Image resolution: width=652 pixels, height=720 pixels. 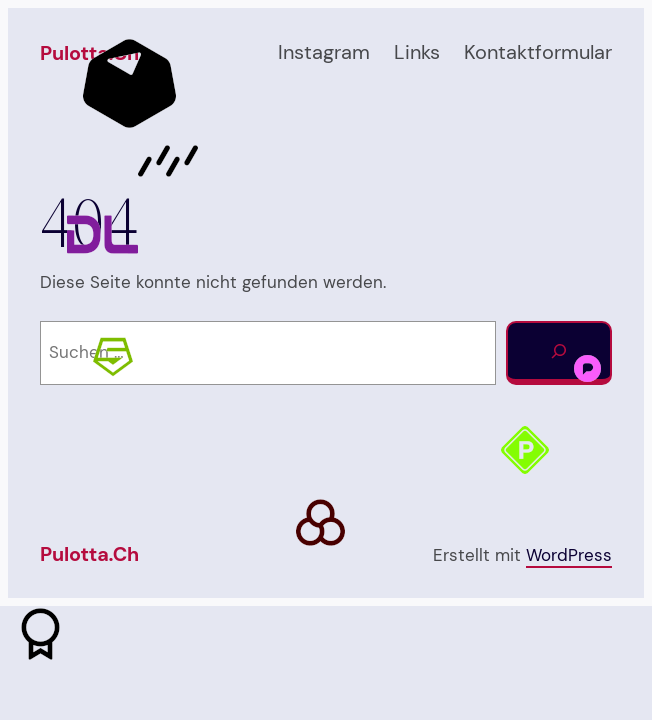 What do you see at coordinates (40, 634) in the screenshot?
I see `view achievements or awards` at bounding box center [40, 634].